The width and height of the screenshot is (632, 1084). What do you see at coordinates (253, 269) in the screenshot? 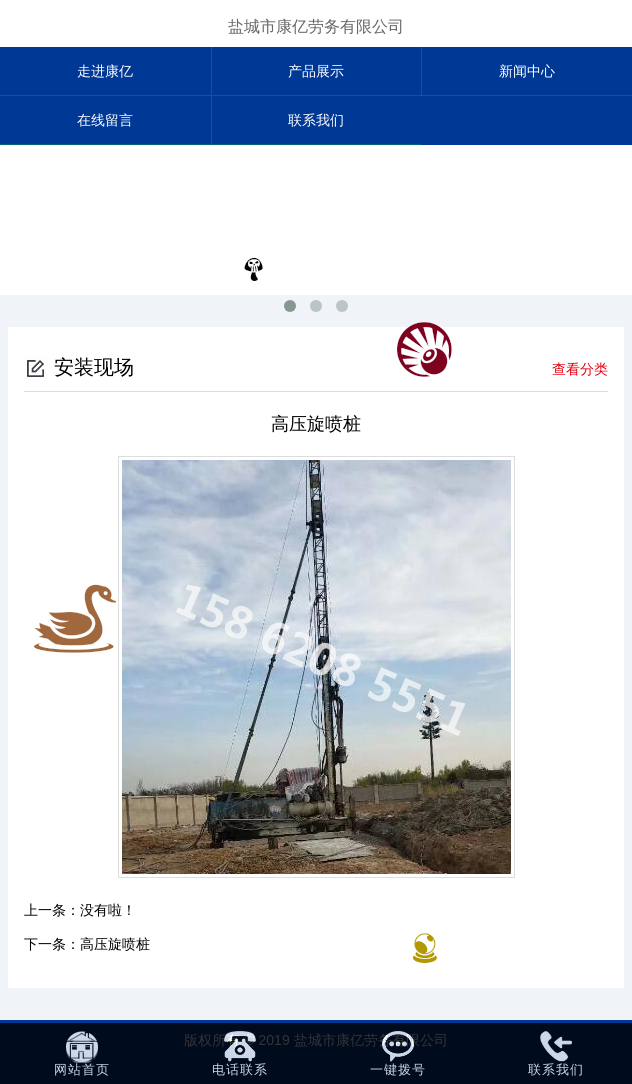
I see `deadly or poisonous mushroom indicator` at bounding box center [253, 269].